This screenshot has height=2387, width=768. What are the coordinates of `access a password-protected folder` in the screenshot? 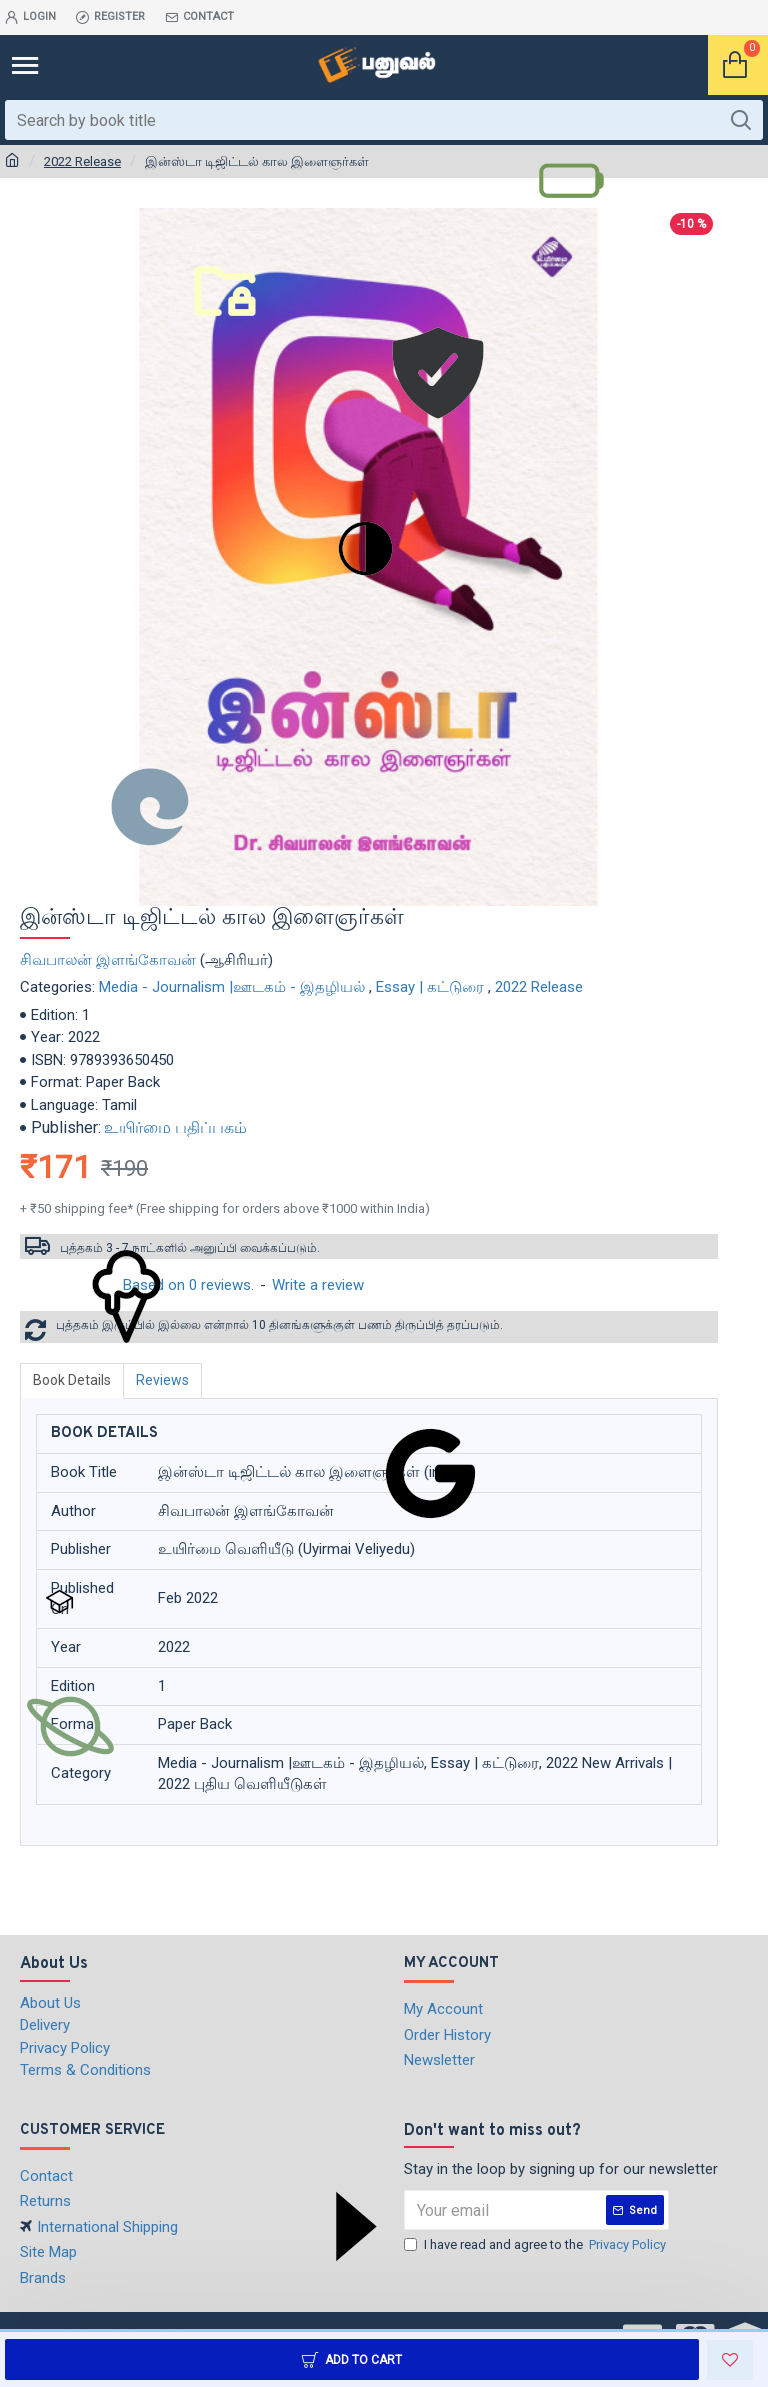 It's located at (225, 290).